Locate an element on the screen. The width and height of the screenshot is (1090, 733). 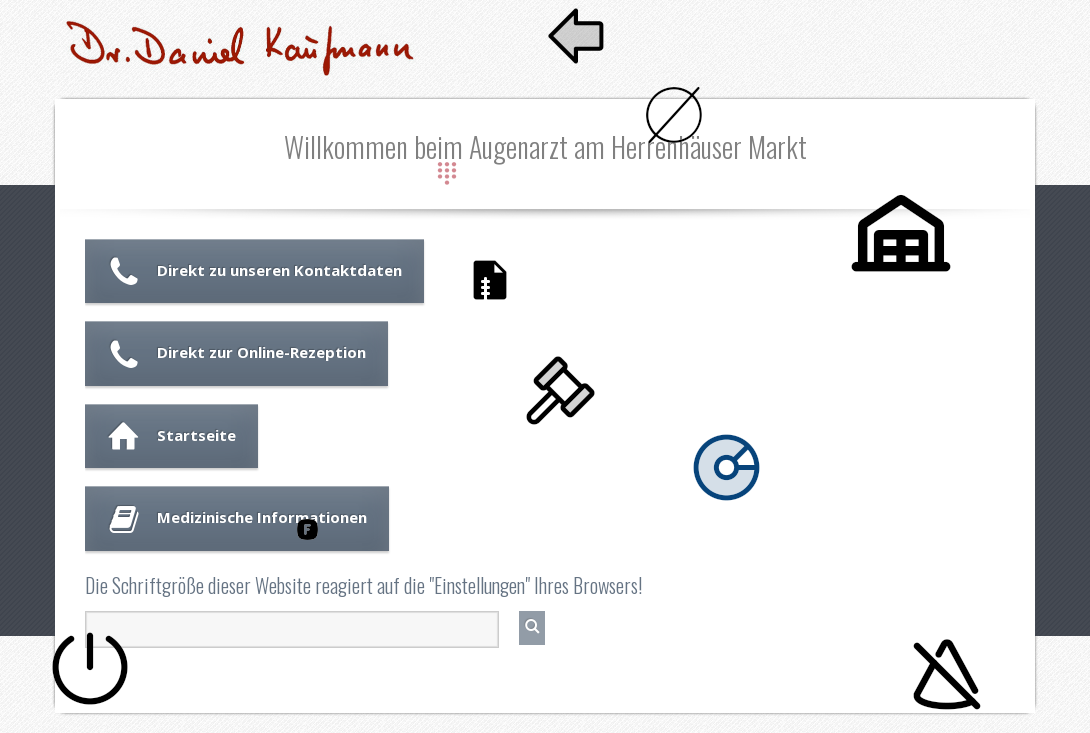
indicates an empty or null state is located at coordinates (674, 115).